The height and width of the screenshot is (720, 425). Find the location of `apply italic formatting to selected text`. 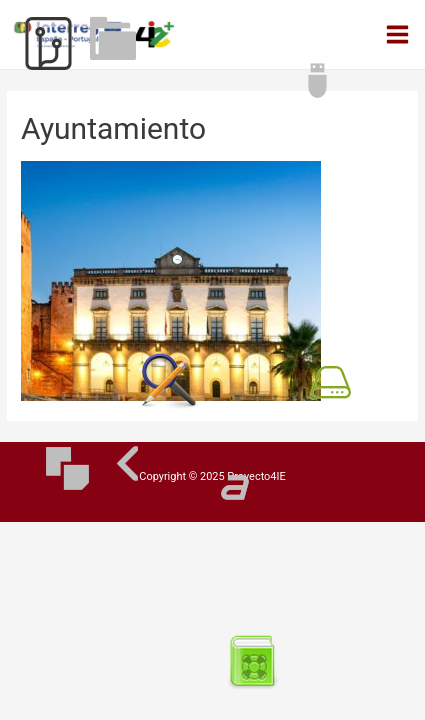

apply italic formatting to selected text is located at coordinates (236, 487).